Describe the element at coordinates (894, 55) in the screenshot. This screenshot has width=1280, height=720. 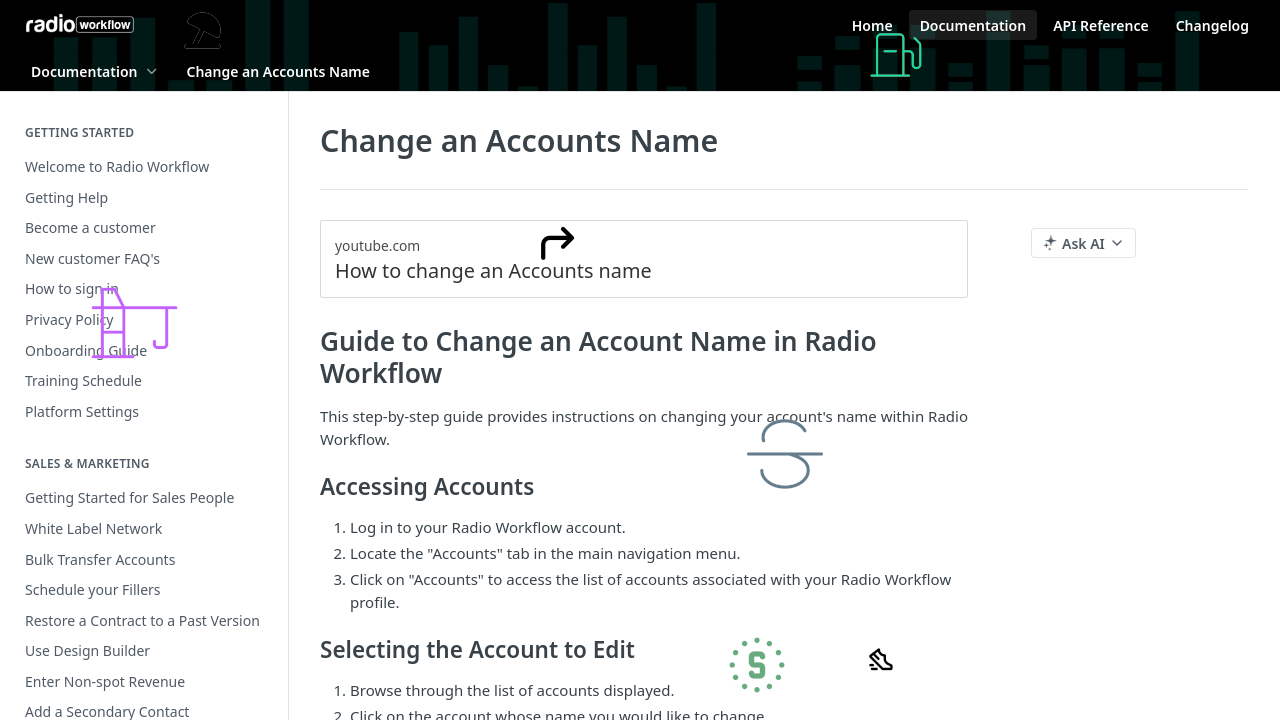
I see `find nearby gas stations` at that location.